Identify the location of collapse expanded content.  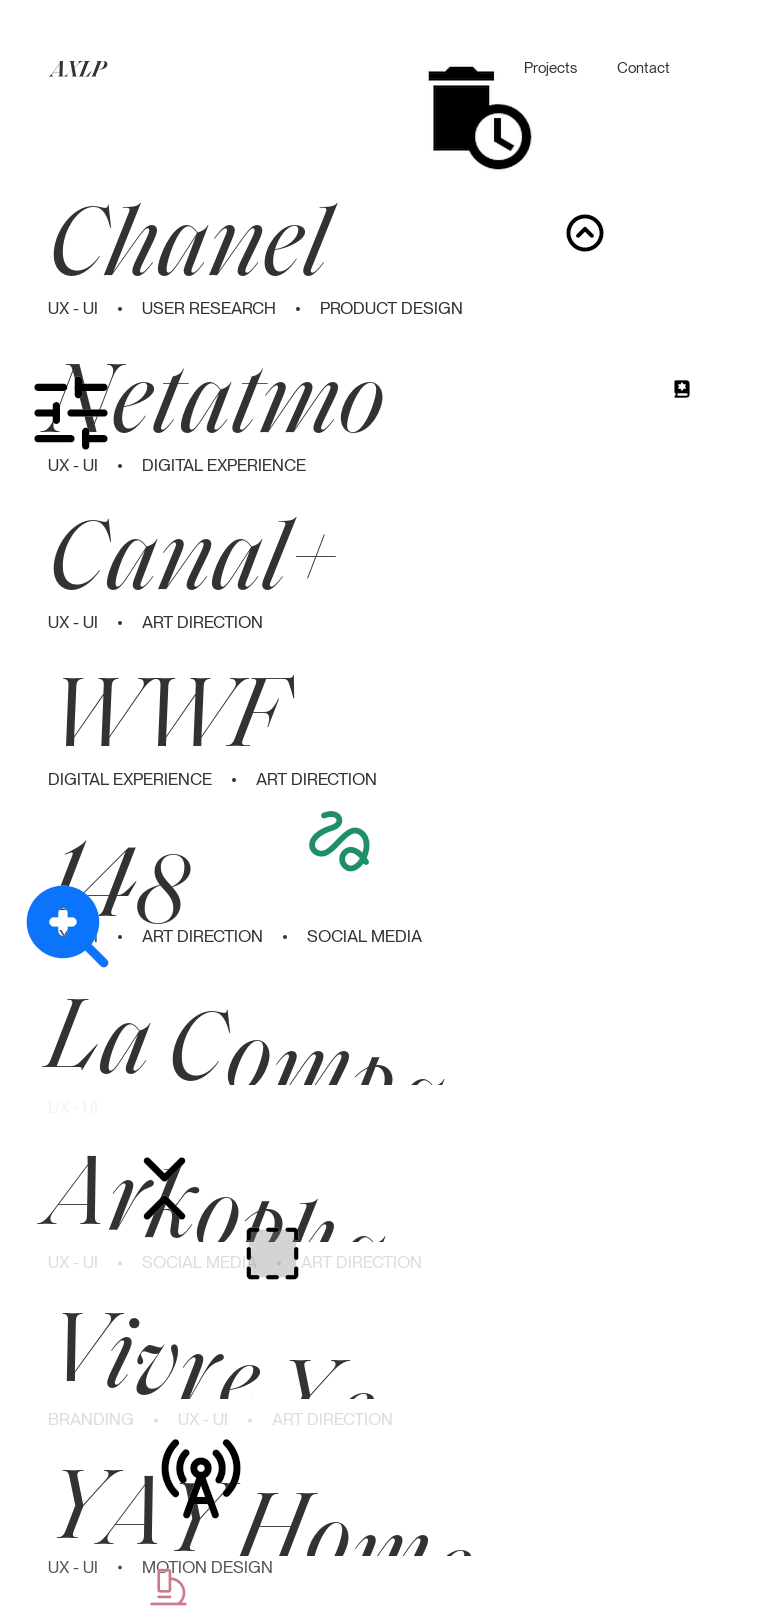
(164, 1188).